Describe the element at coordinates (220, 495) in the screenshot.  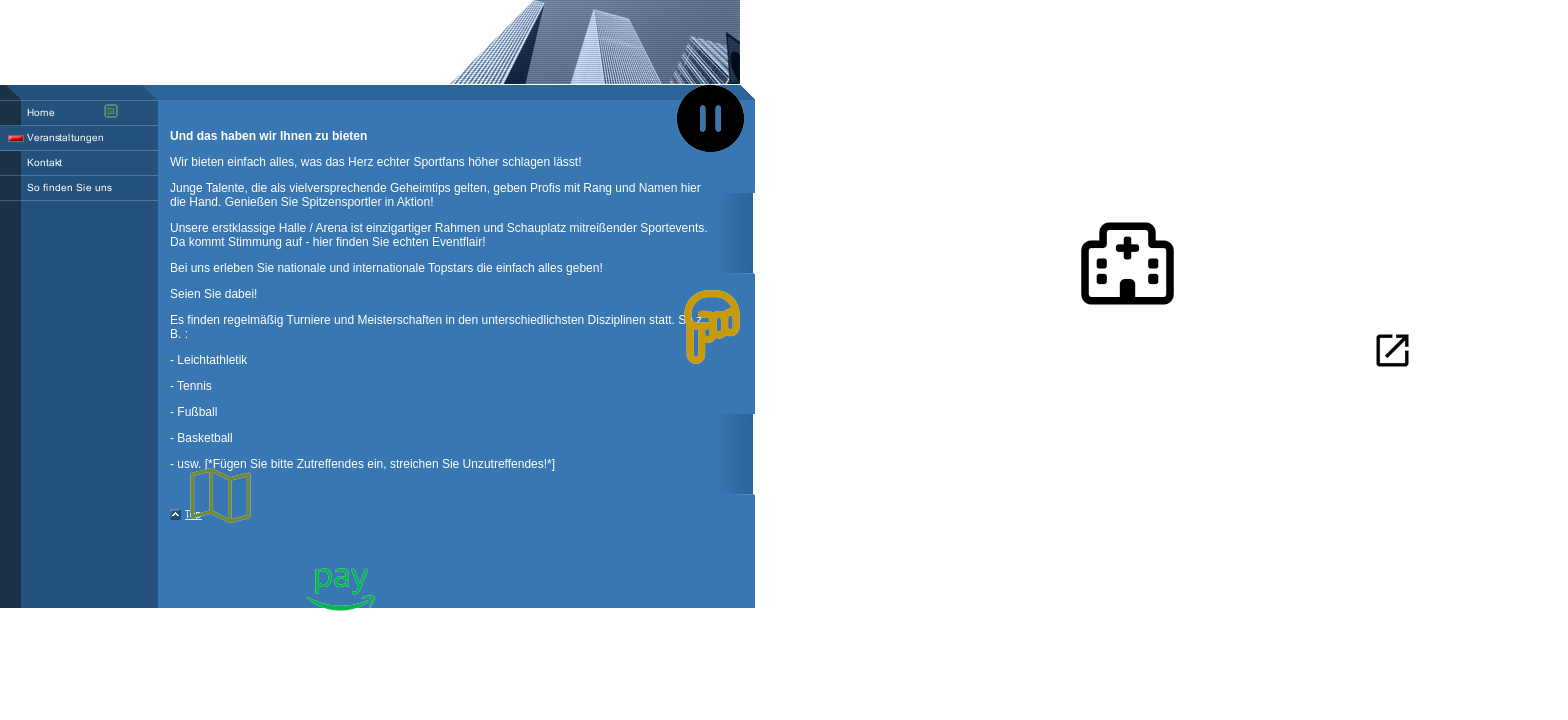
I see `view map or navigation` at that location.